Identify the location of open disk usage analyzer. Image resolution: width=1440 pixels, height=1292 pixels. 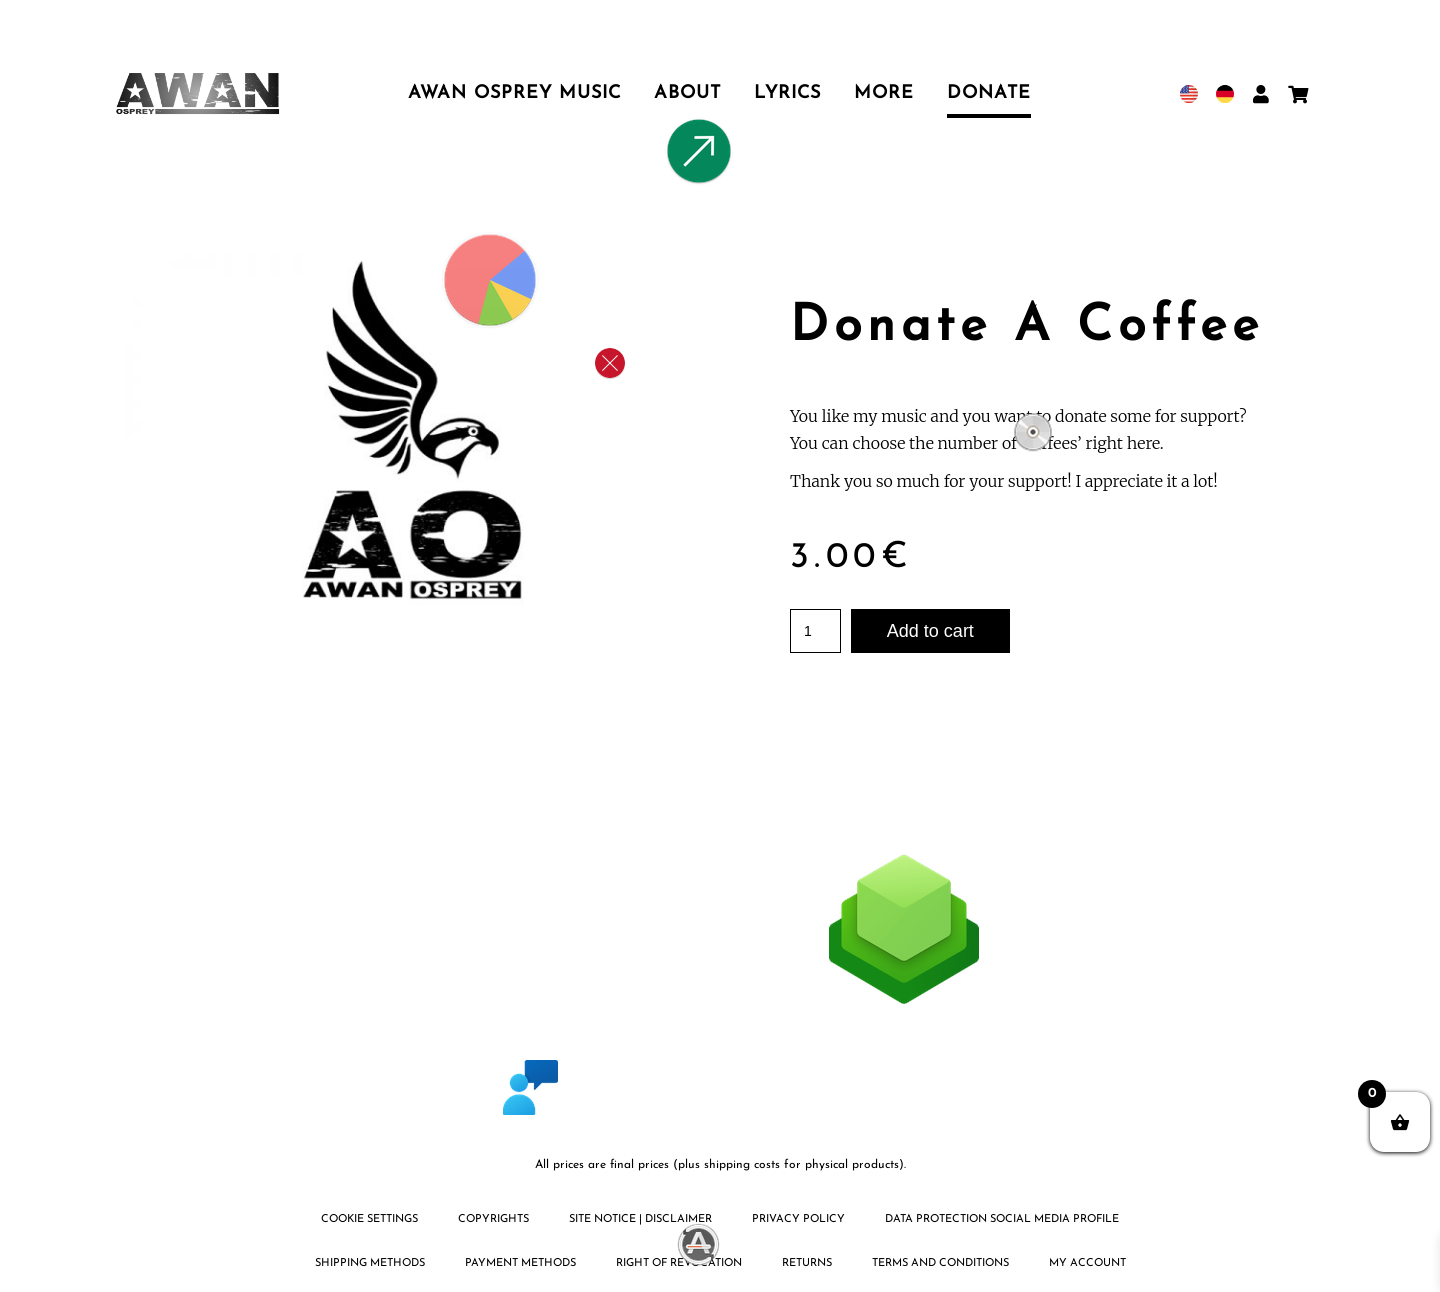
(490, 280).